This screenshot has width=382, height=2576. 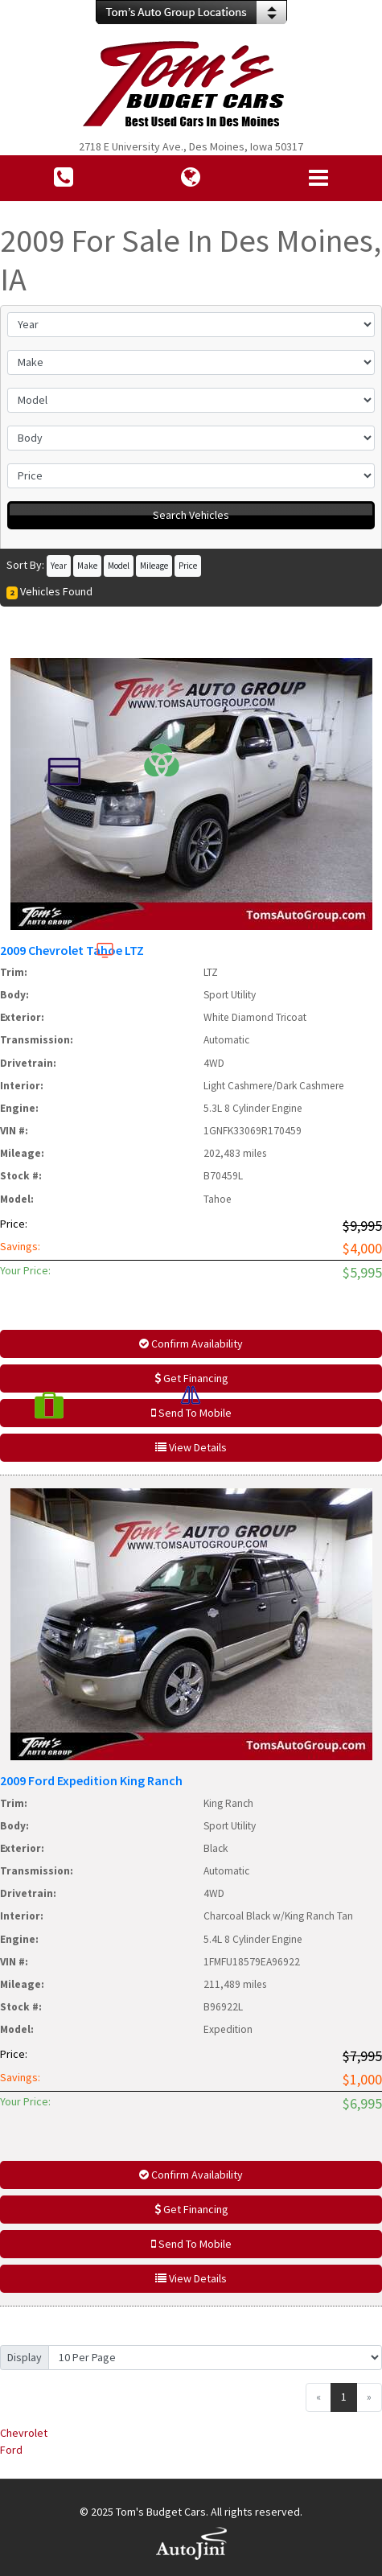 What do you see at coordinates (191, 1396) in the screenshot?
I see `flip image horizontally` at bounding box center [191, 1396].